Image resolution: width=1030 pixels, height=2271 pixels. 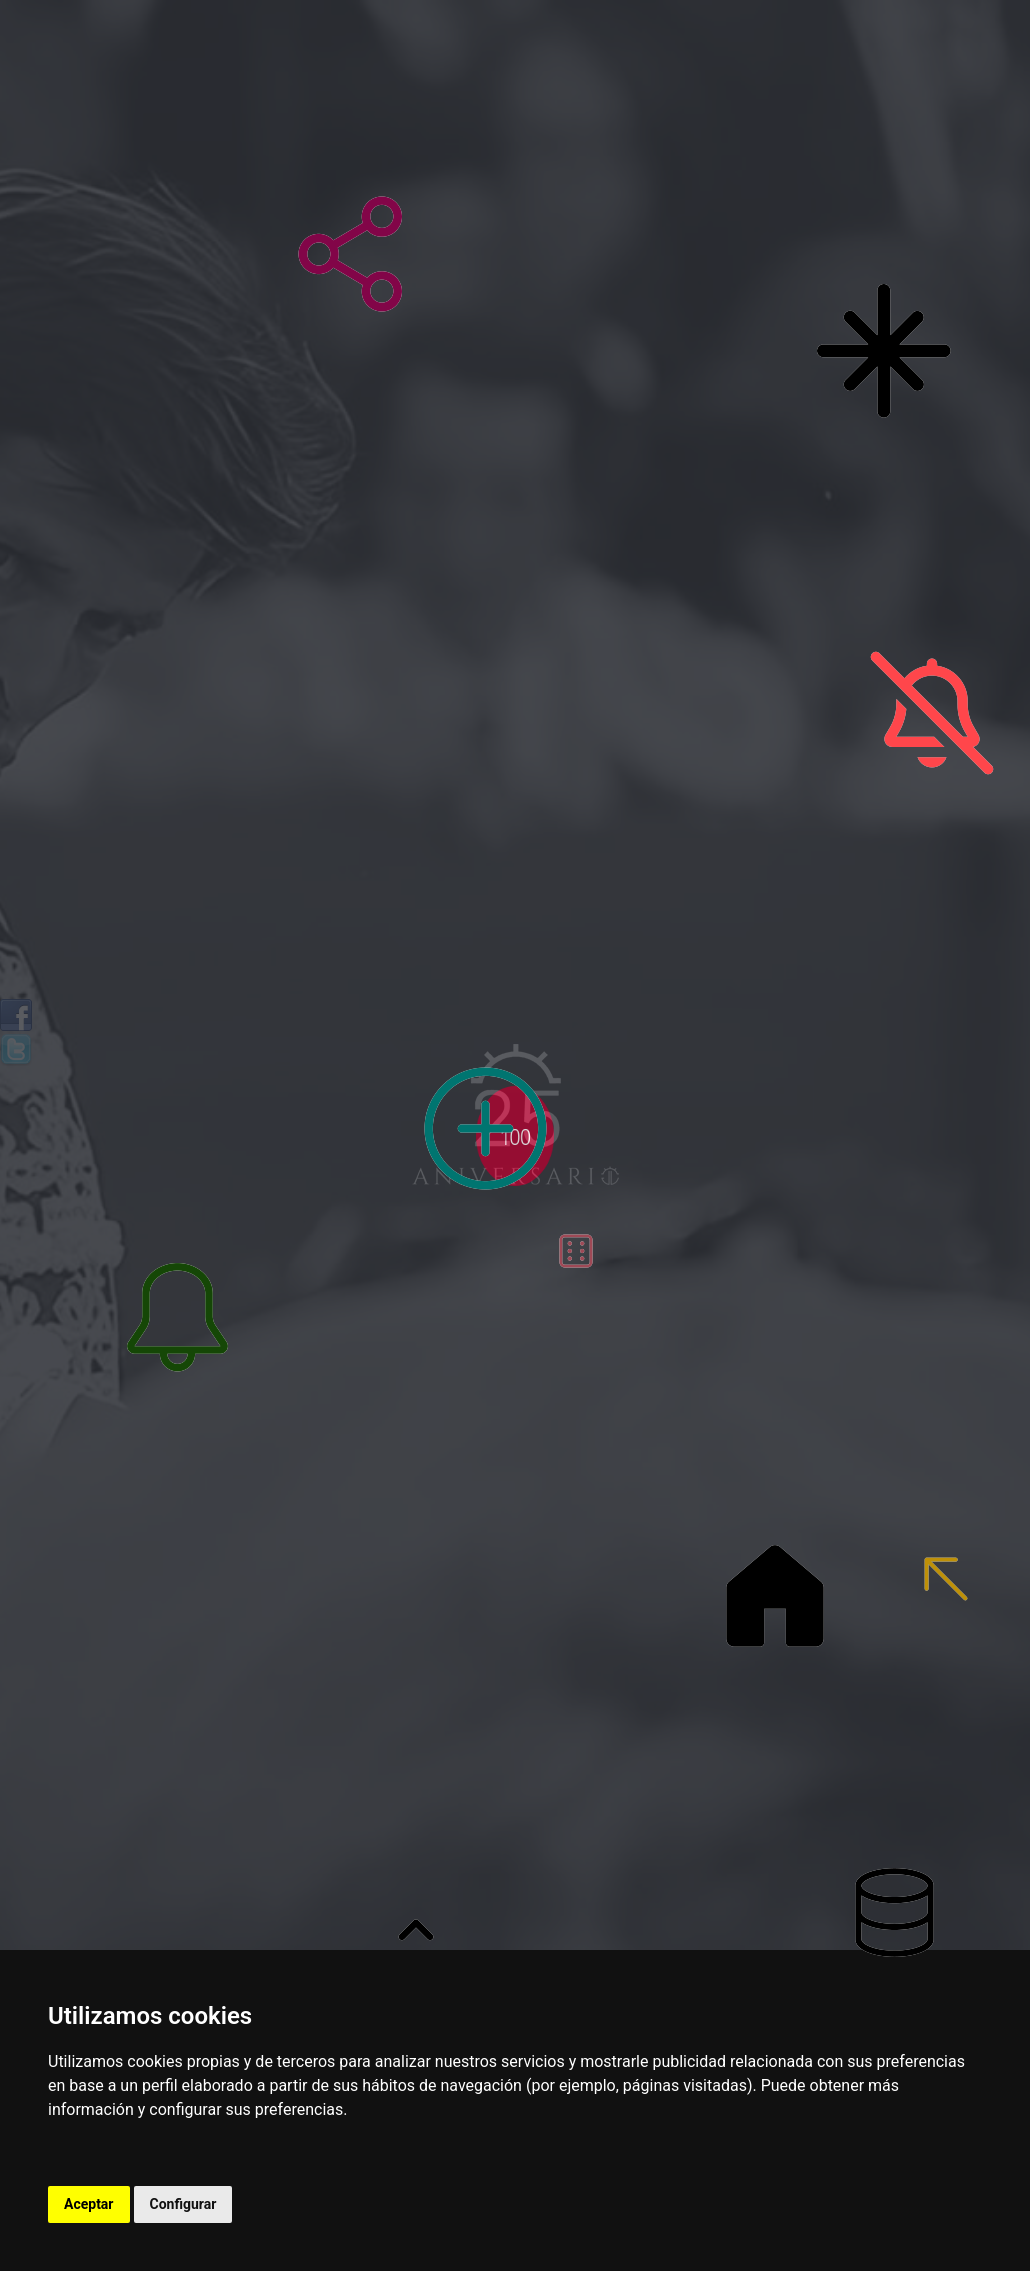 What do you see at coordinates (356, 254) in the screenshot?
I see `share content to other apps or platforms` at bounding box center [356, 254].